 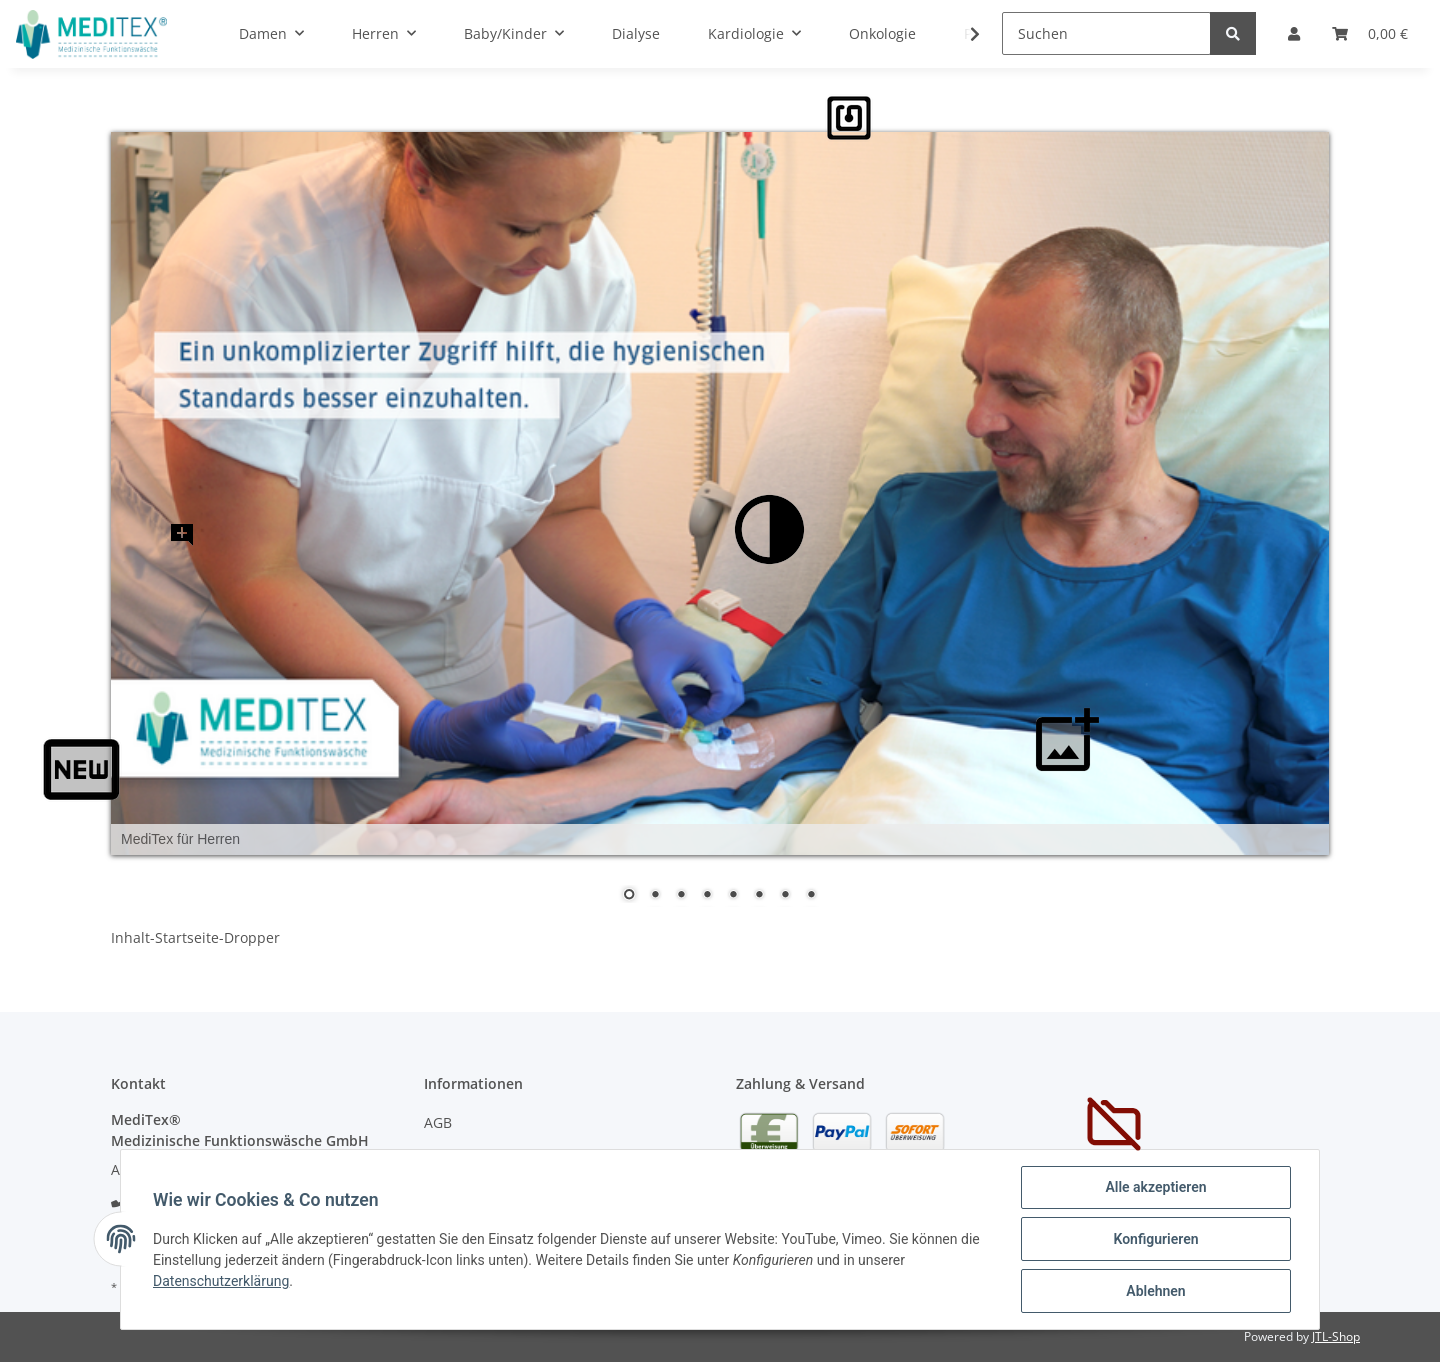 What do you see at coordinates (769, 529) in the screenshot?
I see `adjust display contrast settings` at bounding box center [769, 529].